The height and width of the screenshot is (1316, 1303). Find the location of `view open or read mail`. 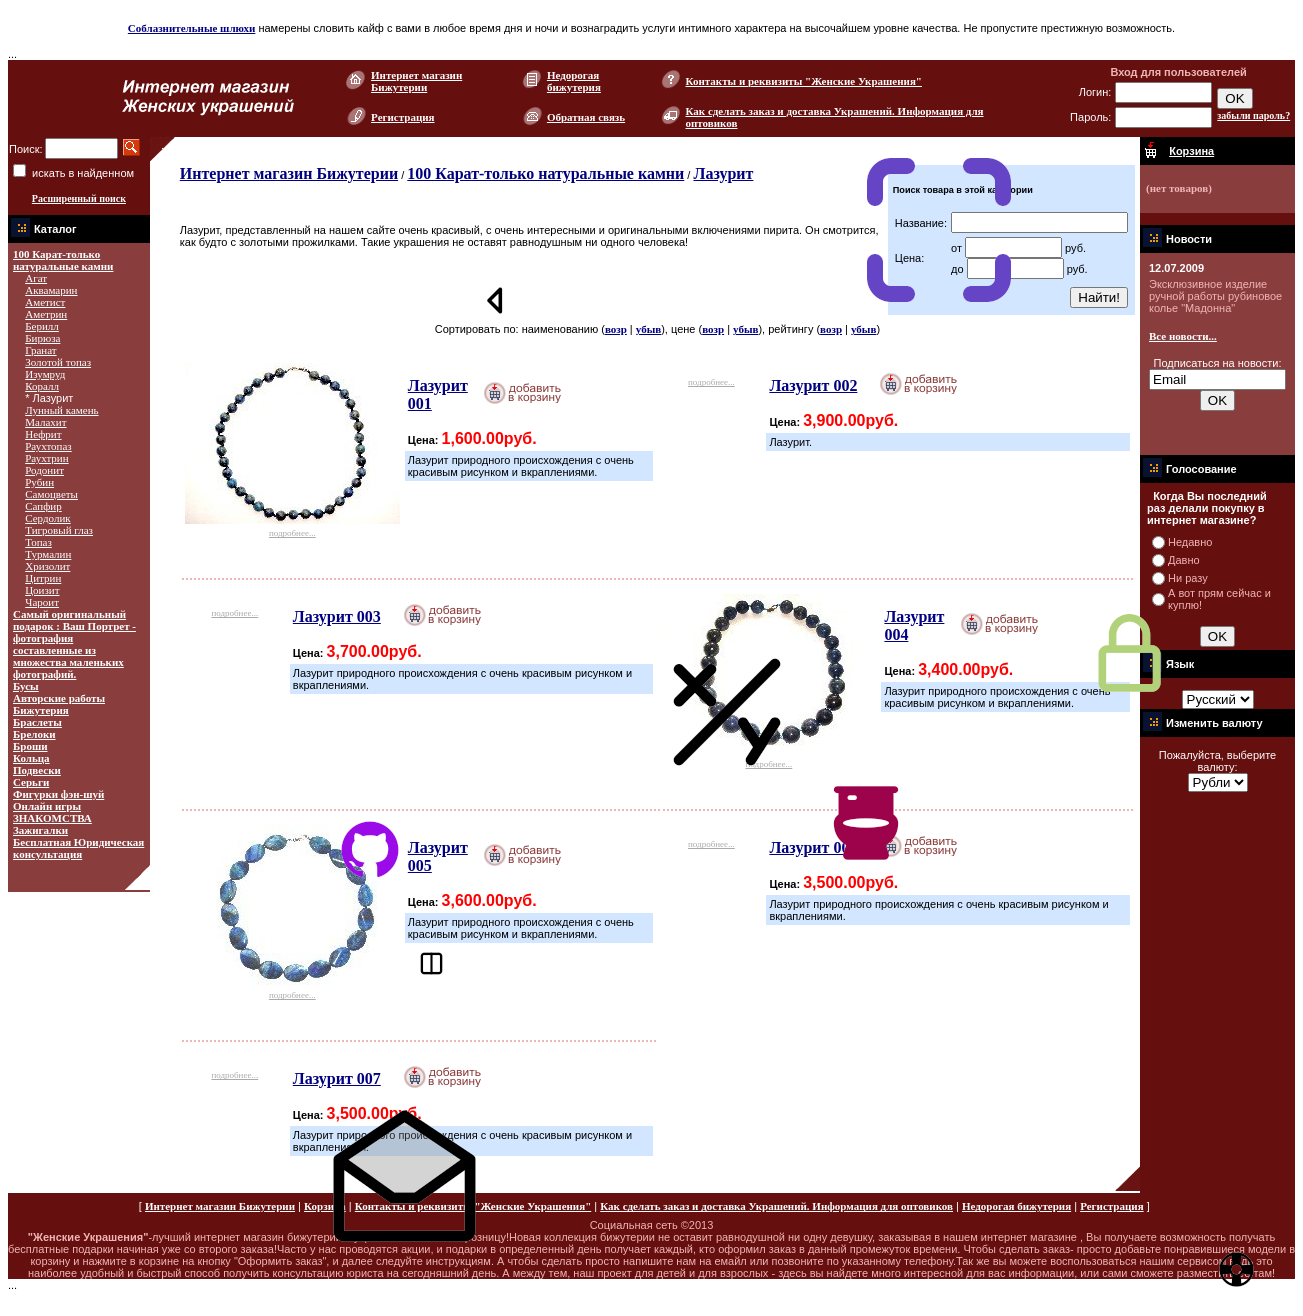

view open or read mail is located at coordinates (404, 1181).